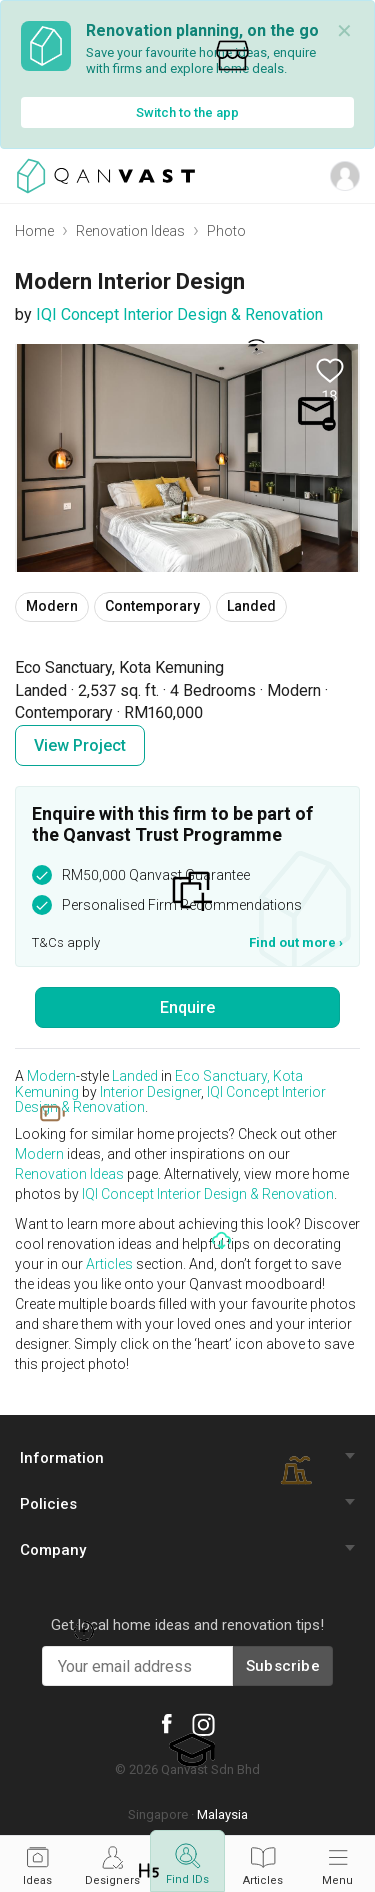 The height and width of the screenshot is (1892, 375). What do you see at coordinates (256, 335) in the screenshot?
I see `indicates weak wifi signal strength` at bounding box center [256, 335].